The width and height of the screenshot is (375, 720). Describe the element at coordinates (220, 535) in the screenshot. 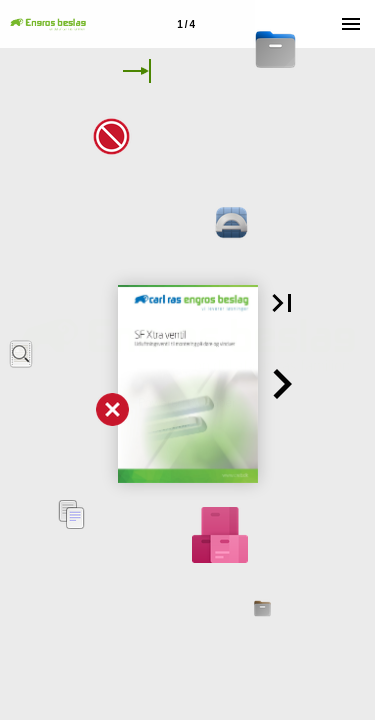

I see `open the artifacts app` at that location.